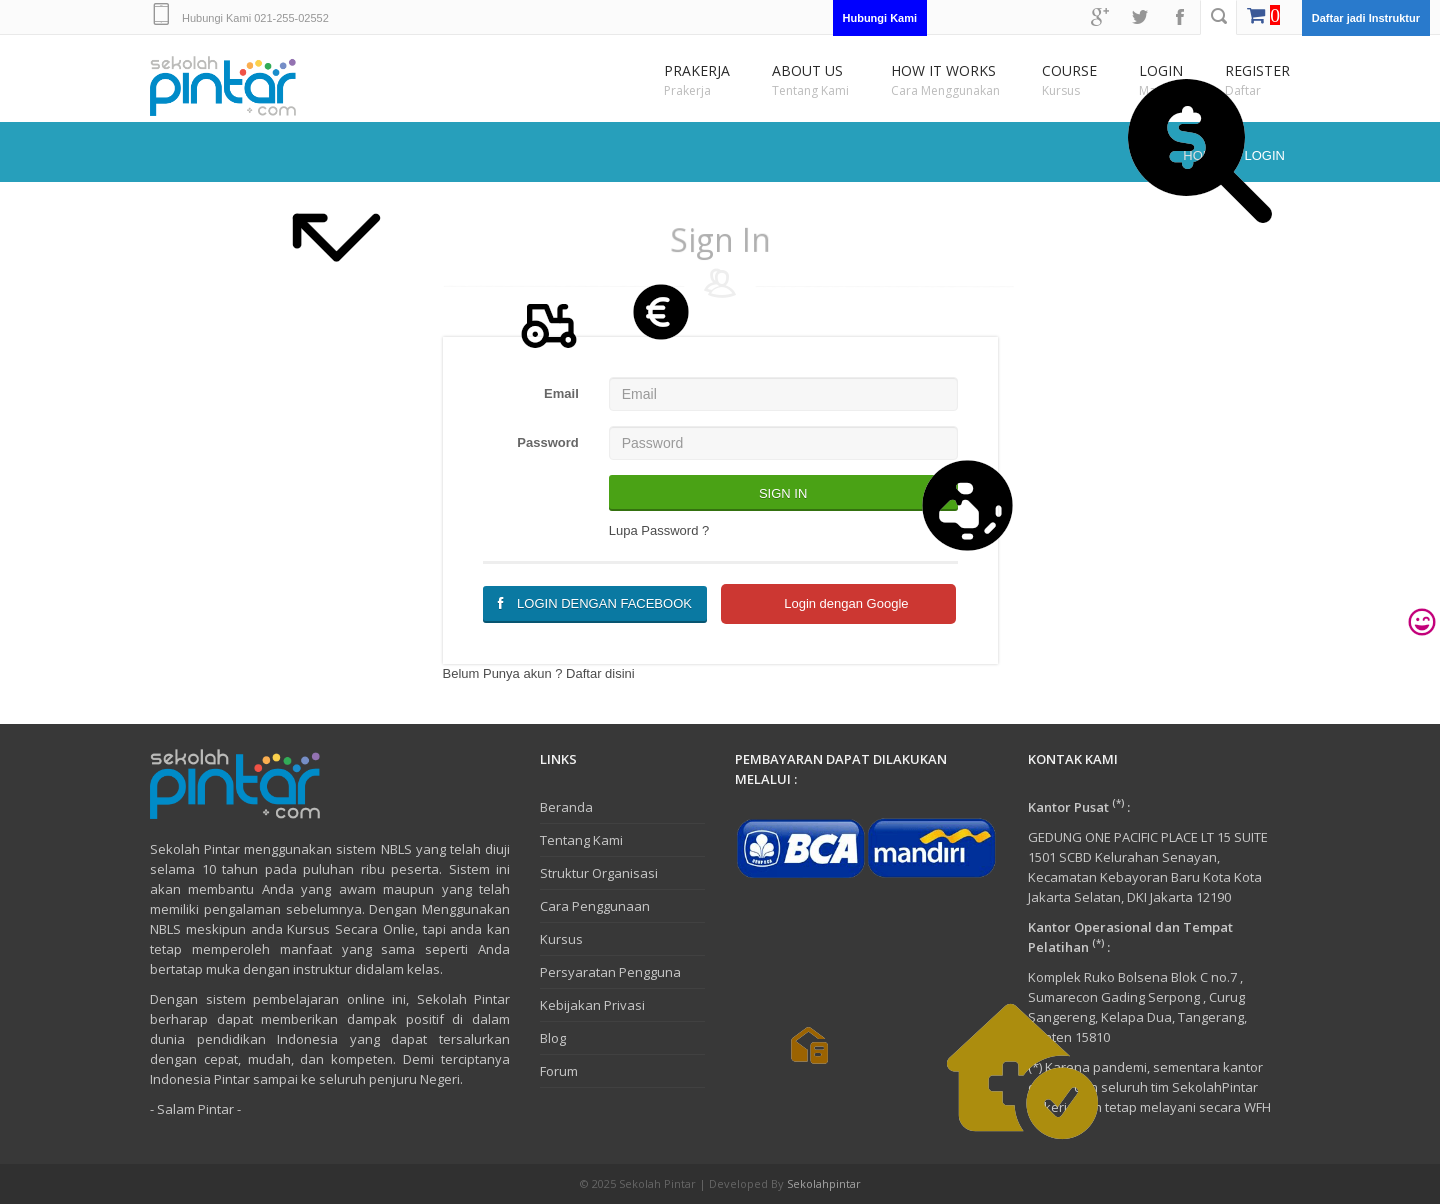 The height and width of the screenshot is (1204, 1440). I want to click on view price or amount in euros, so click(661, 312).